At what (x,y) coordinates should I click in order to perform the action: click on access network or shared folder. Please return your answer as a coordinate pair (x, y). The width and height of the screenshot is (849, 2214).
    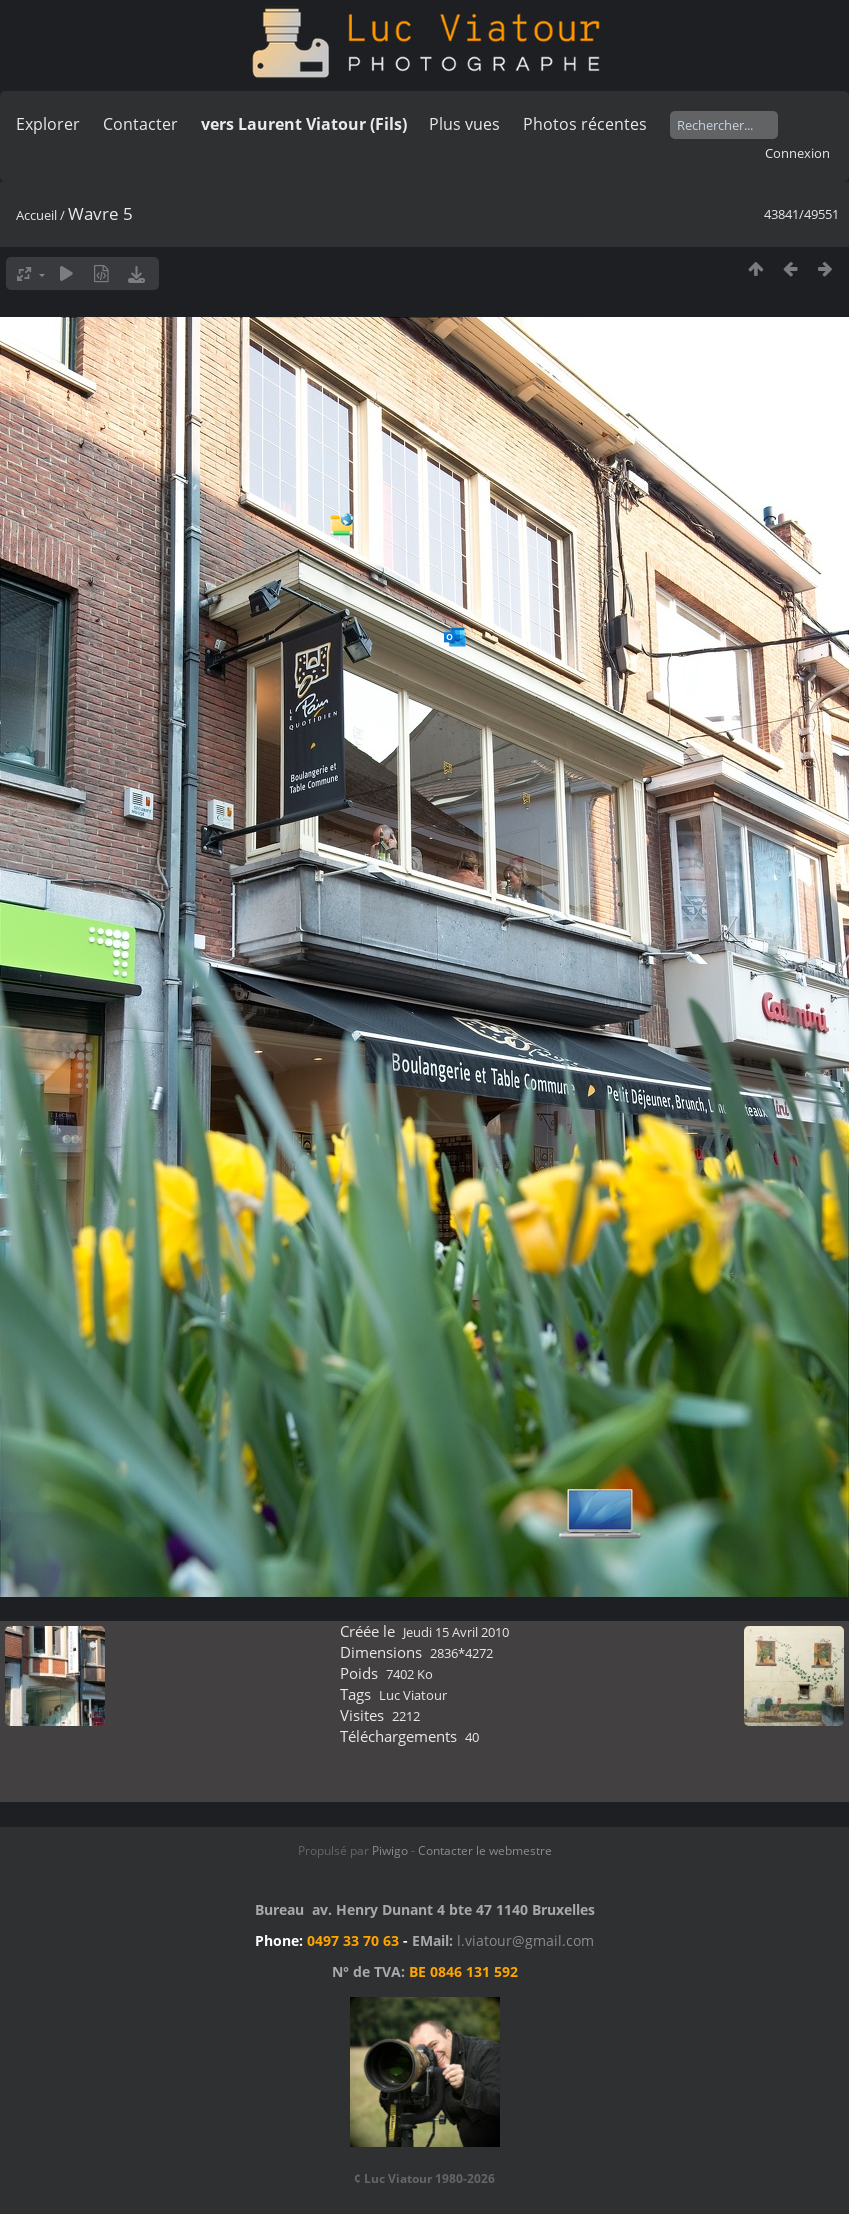
    Looking at the image, I should click on (341, 524).